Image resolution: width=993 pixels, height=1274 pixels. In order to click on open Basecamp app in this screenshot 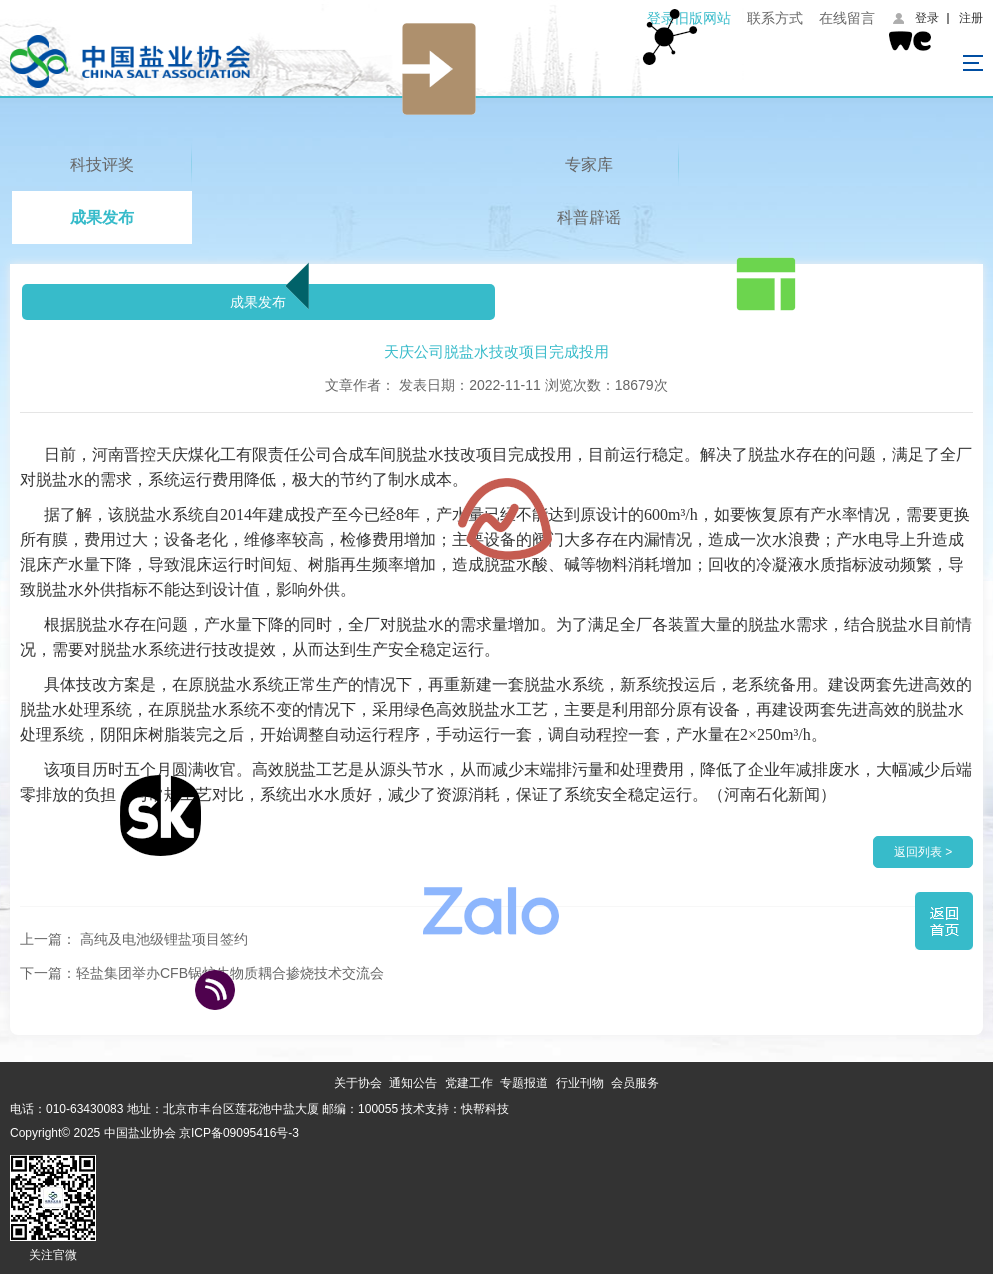, I will do `click(505, 519)`.